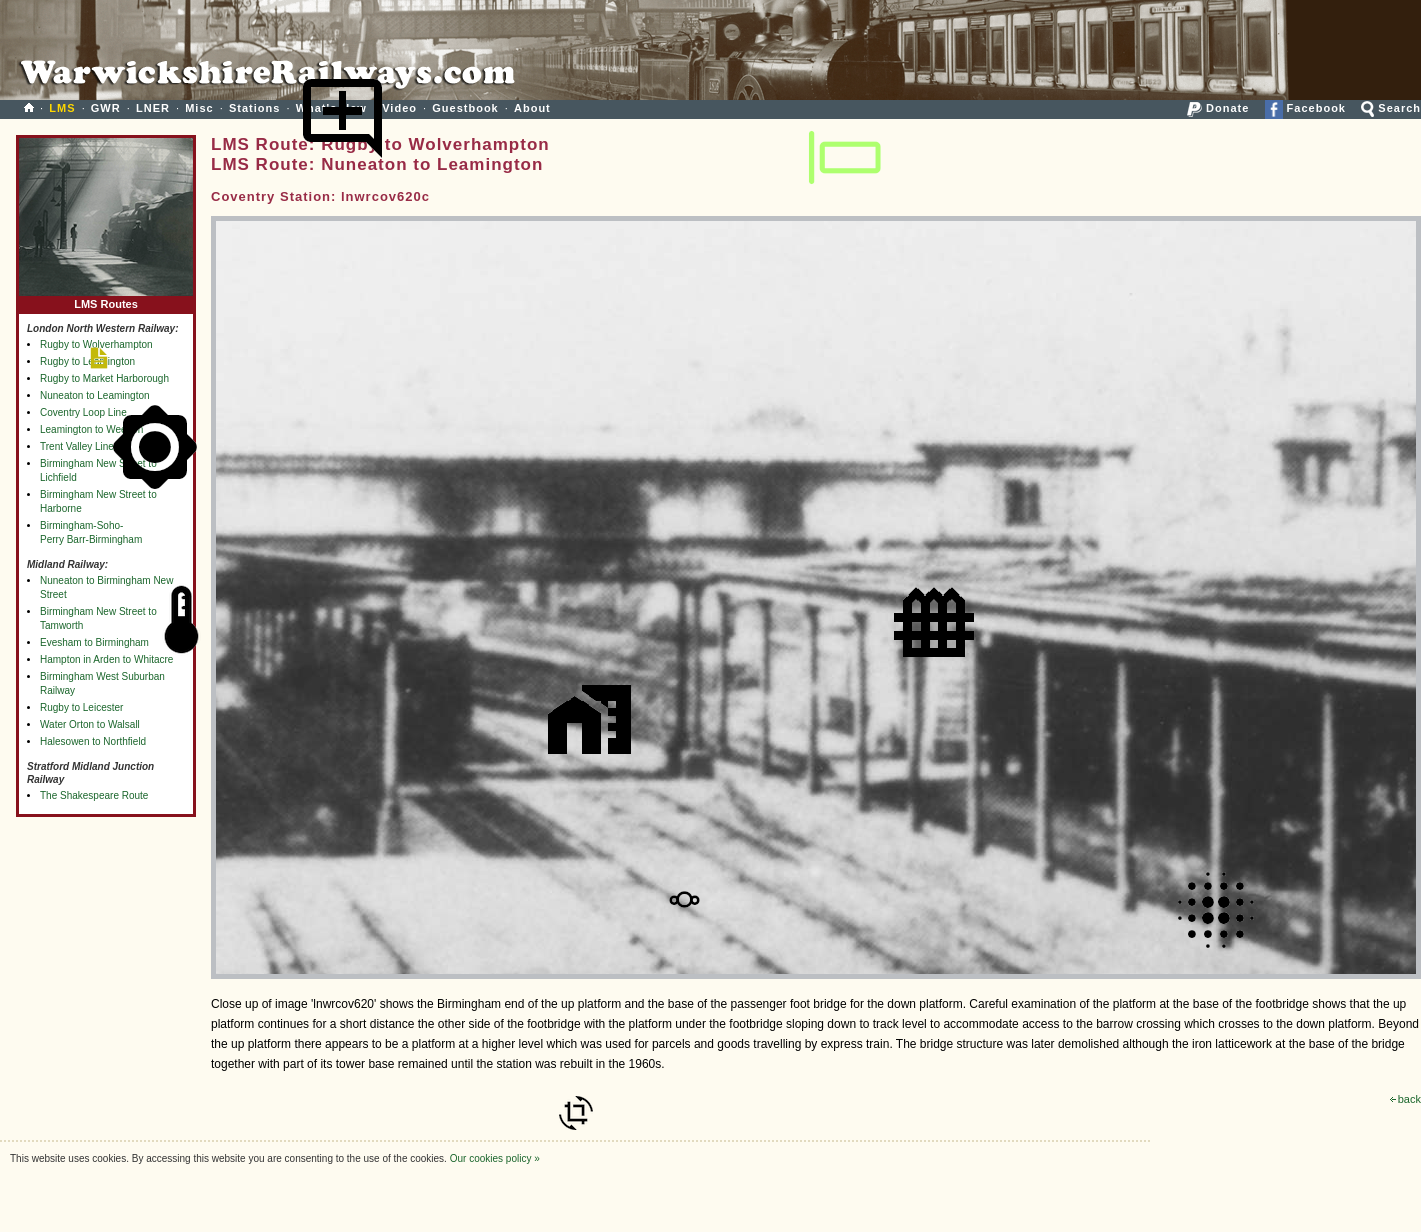 The width and height of the screenshot is (1421, 1232). I want to click on align content to the left, so click(843, 157).